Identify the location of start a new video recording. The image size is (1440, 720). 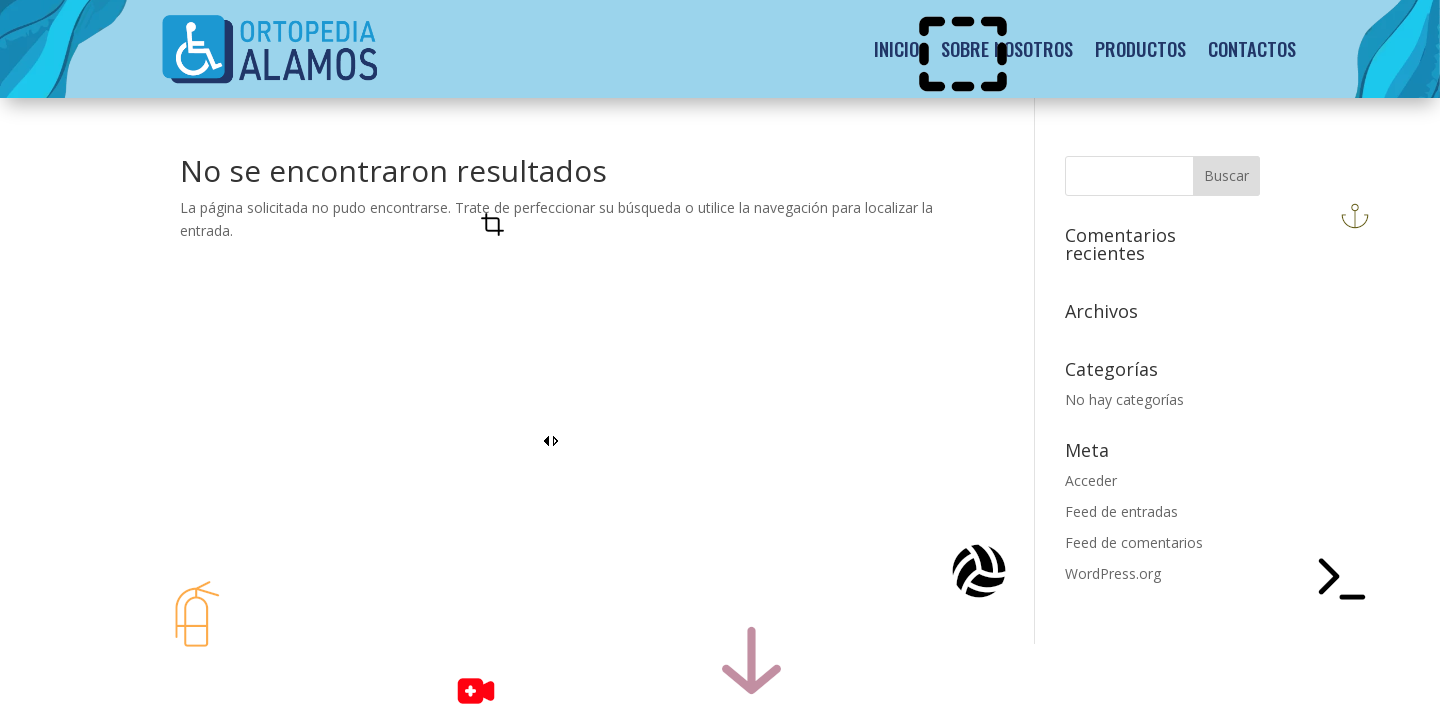
(476, 691).